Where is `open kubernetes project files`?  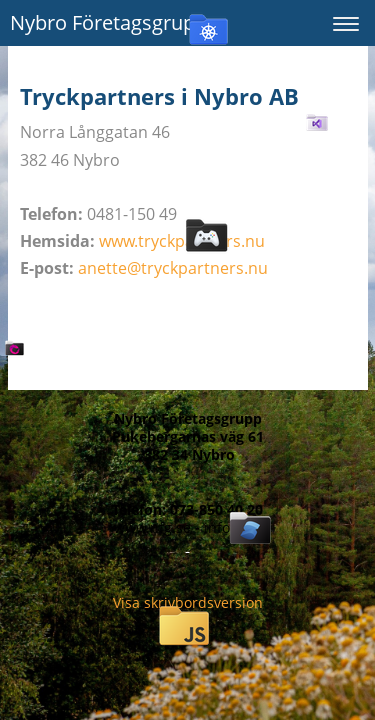 open kubernetes project files is located at coordinates (208, 30).